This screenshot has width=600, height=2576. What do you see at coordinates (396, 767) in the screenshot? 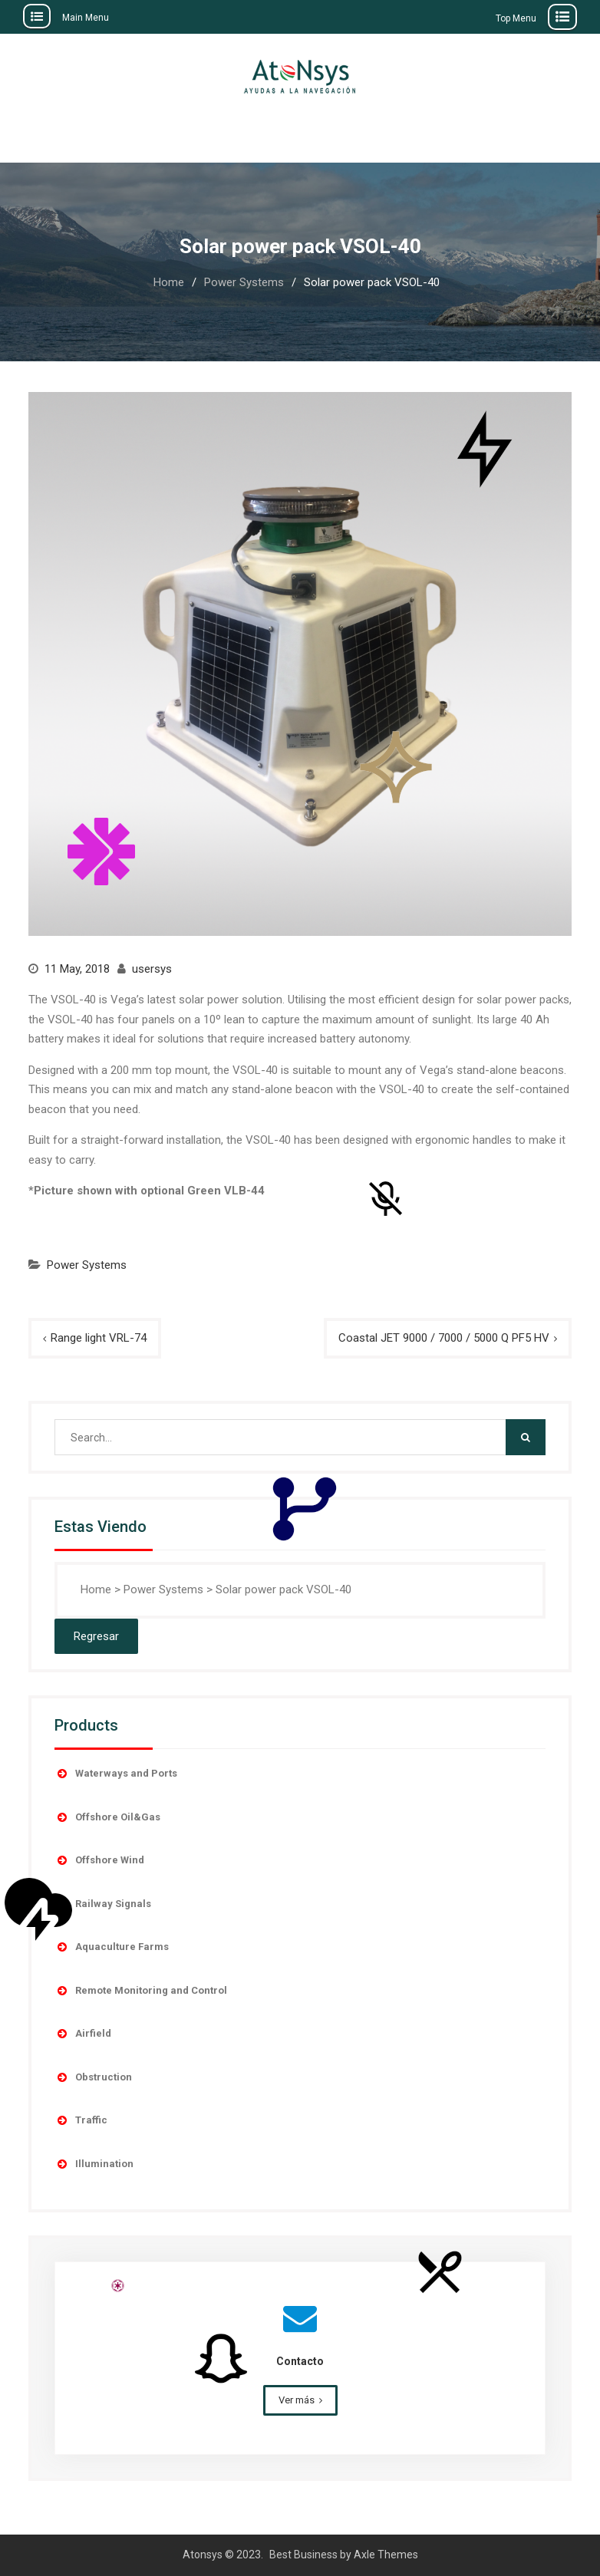
I see `indicates bright or sunny weather conditions` at bounding box center [396, 767].